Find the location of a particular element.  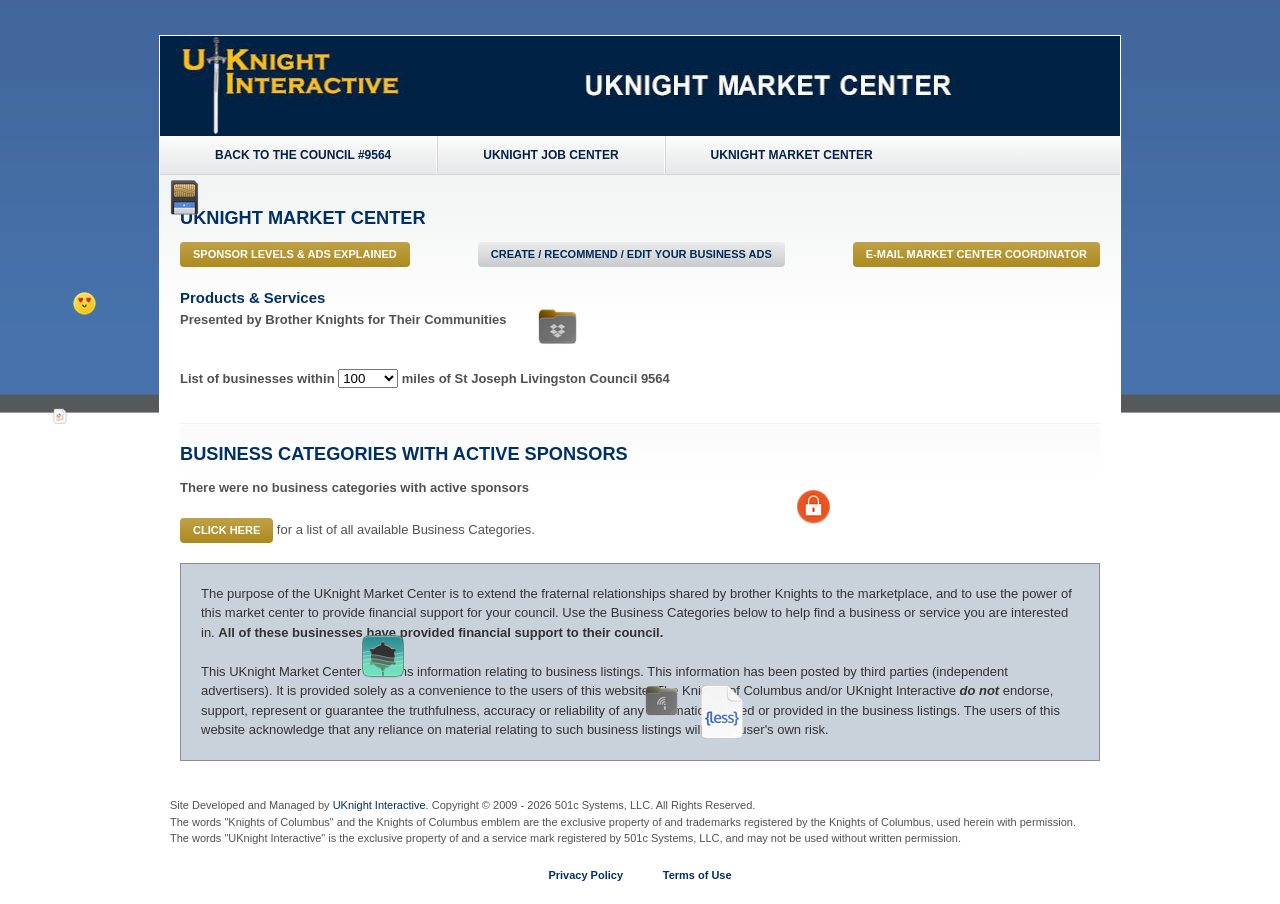

launch gnome mines game is located at coordinates (383, 656).